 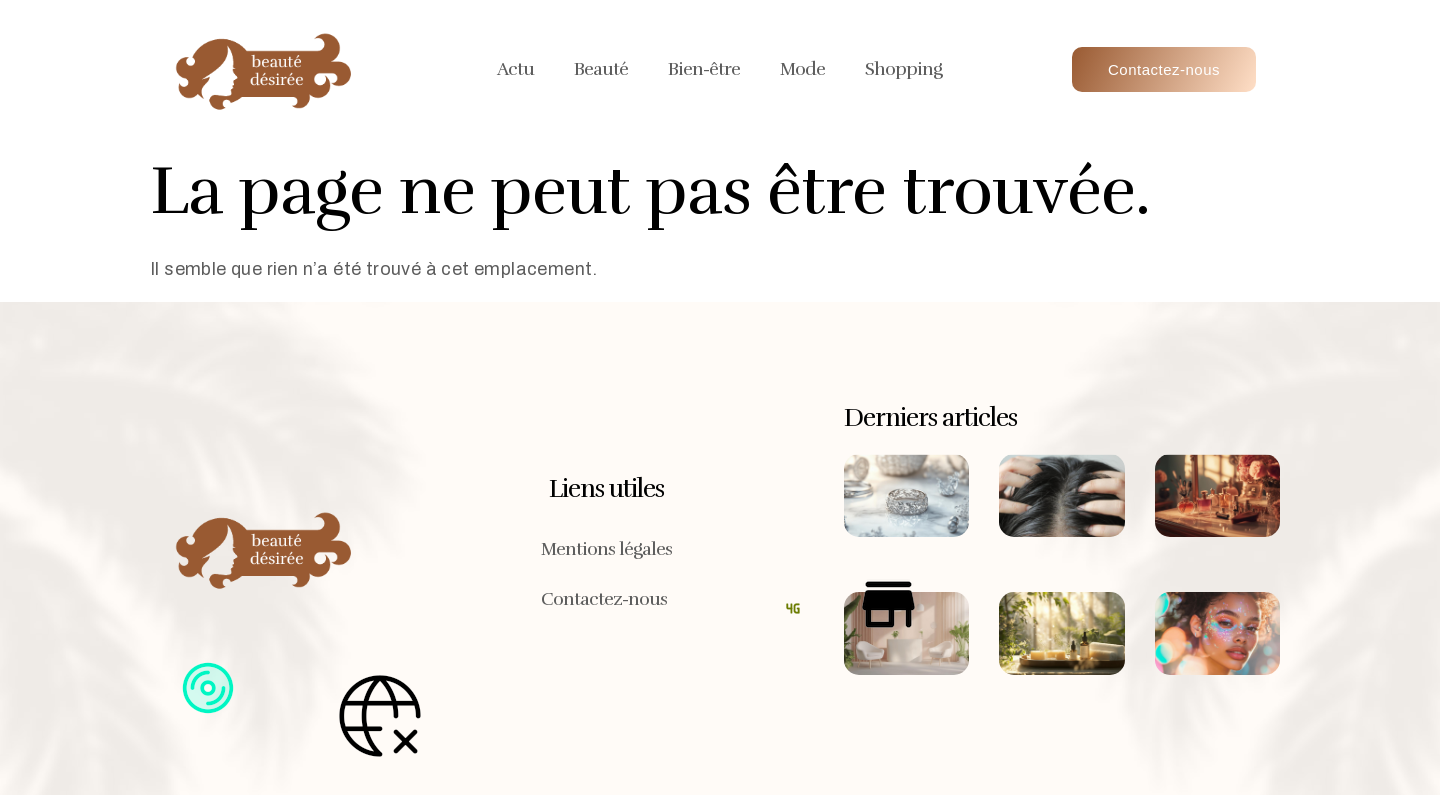 I want to click on disconnect from the internet, so click(x=380, y=716).